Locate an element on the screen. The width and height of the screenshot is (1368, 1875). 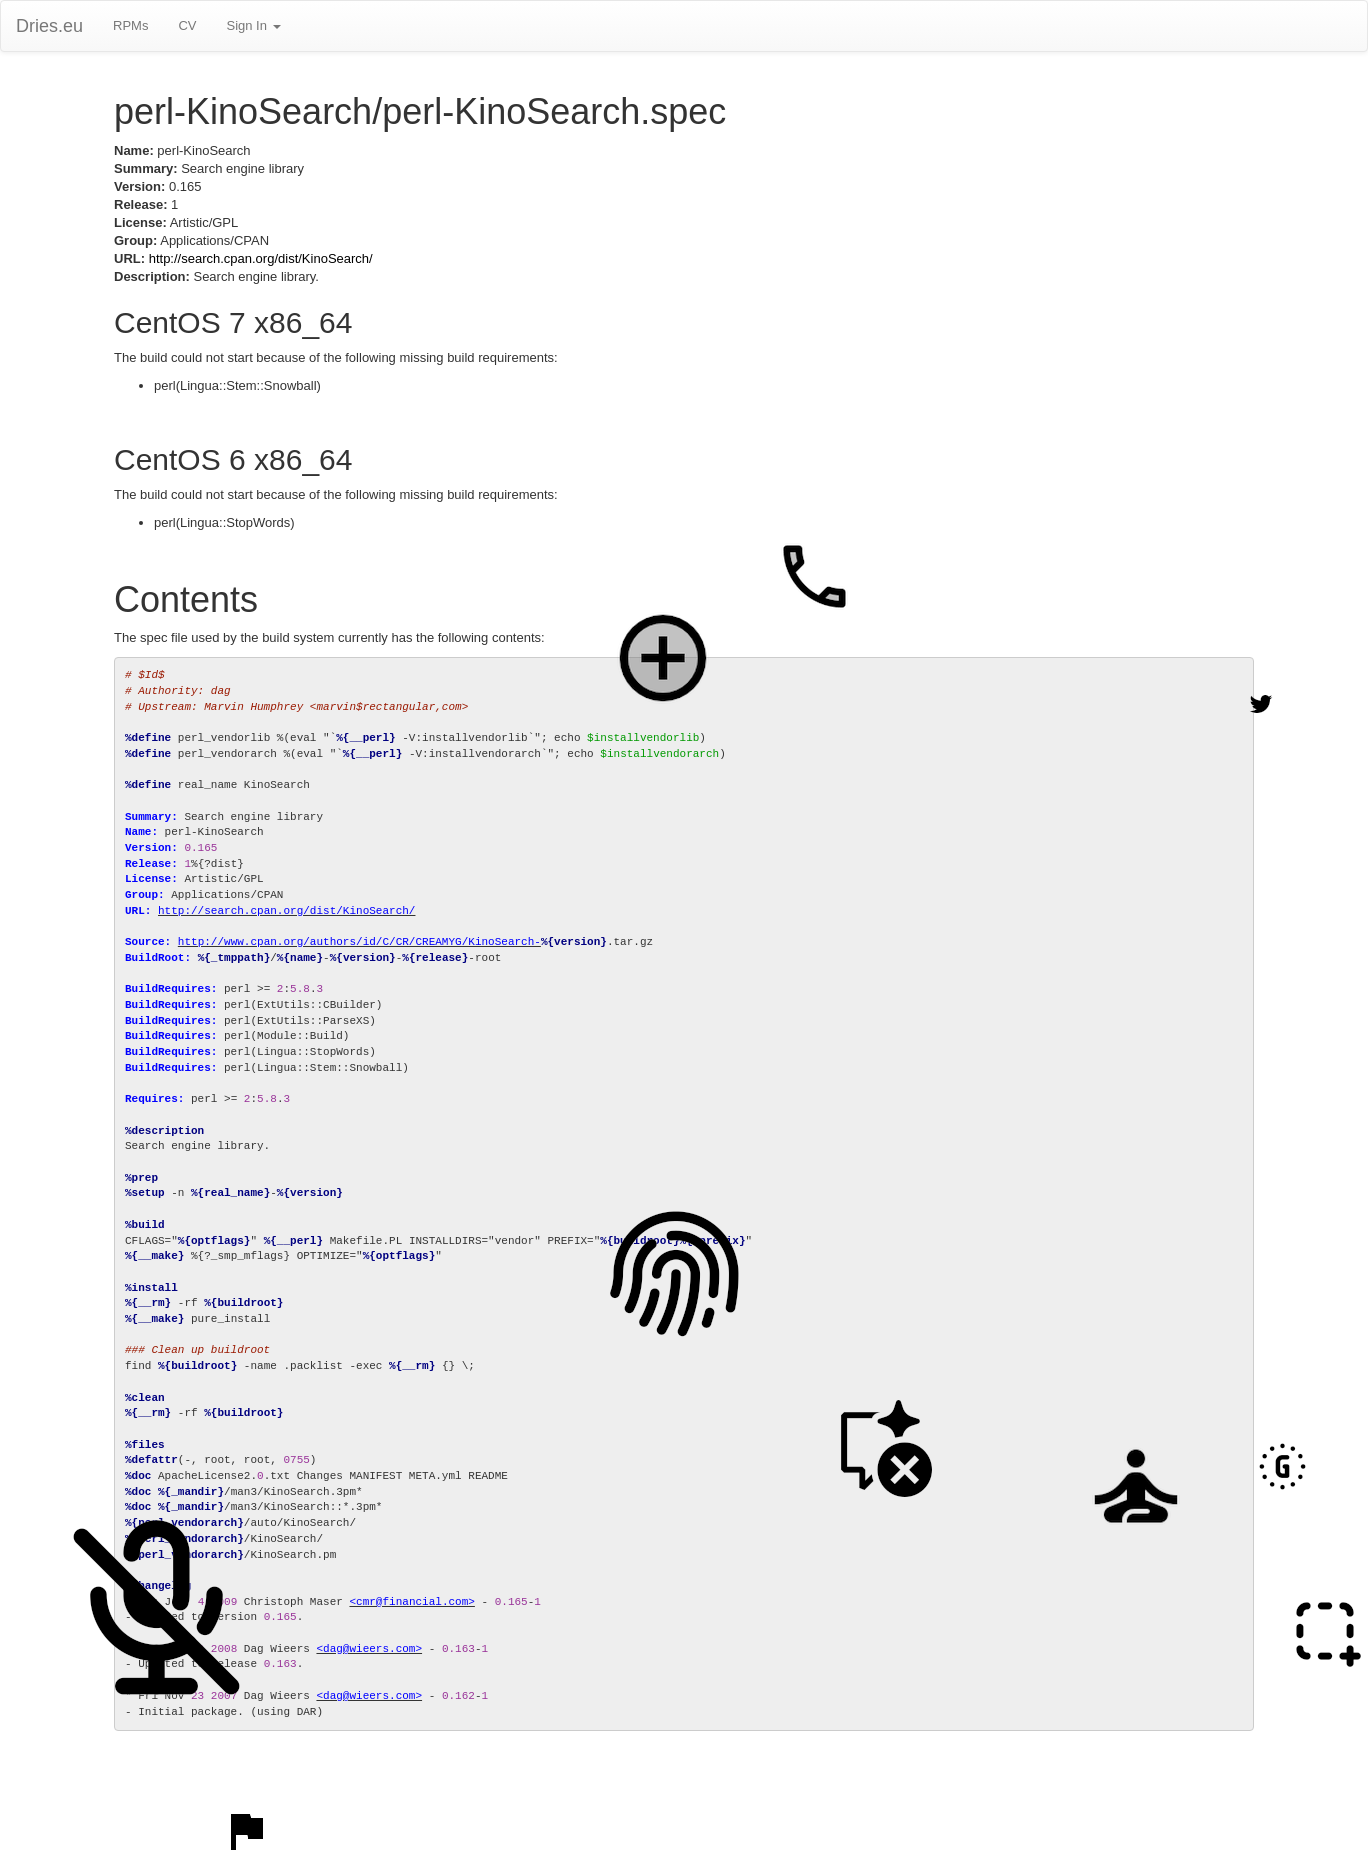
make a phone call is located at coordinates (814, 576).